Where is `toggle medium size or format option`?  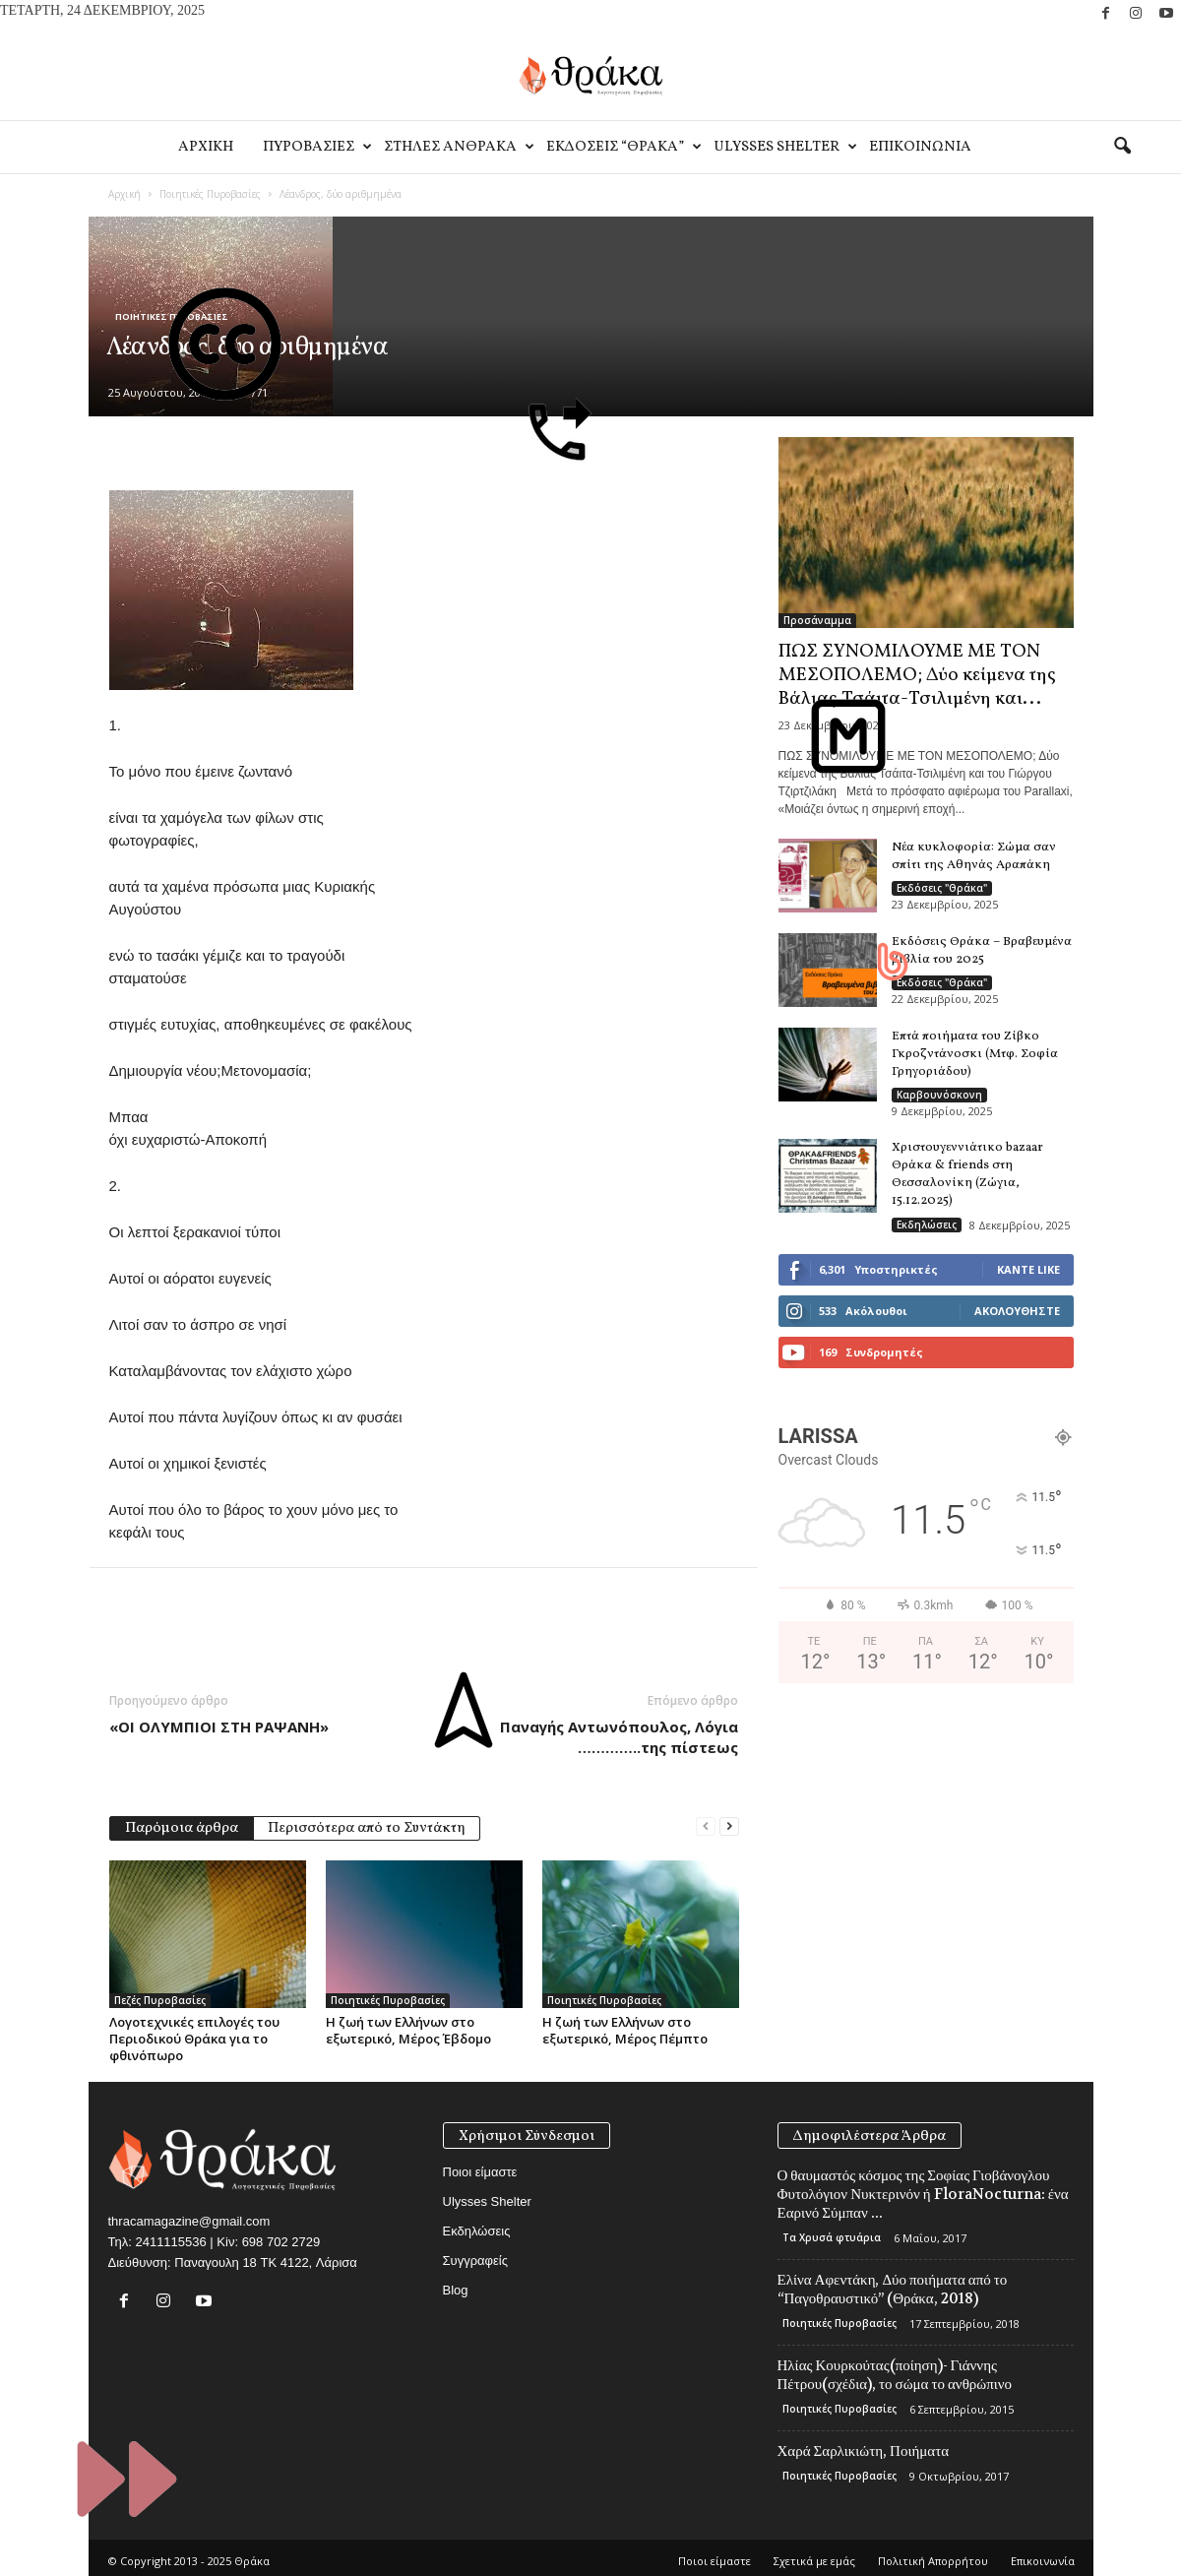
toggle medium size or format option is located at coordinates (848, 736).